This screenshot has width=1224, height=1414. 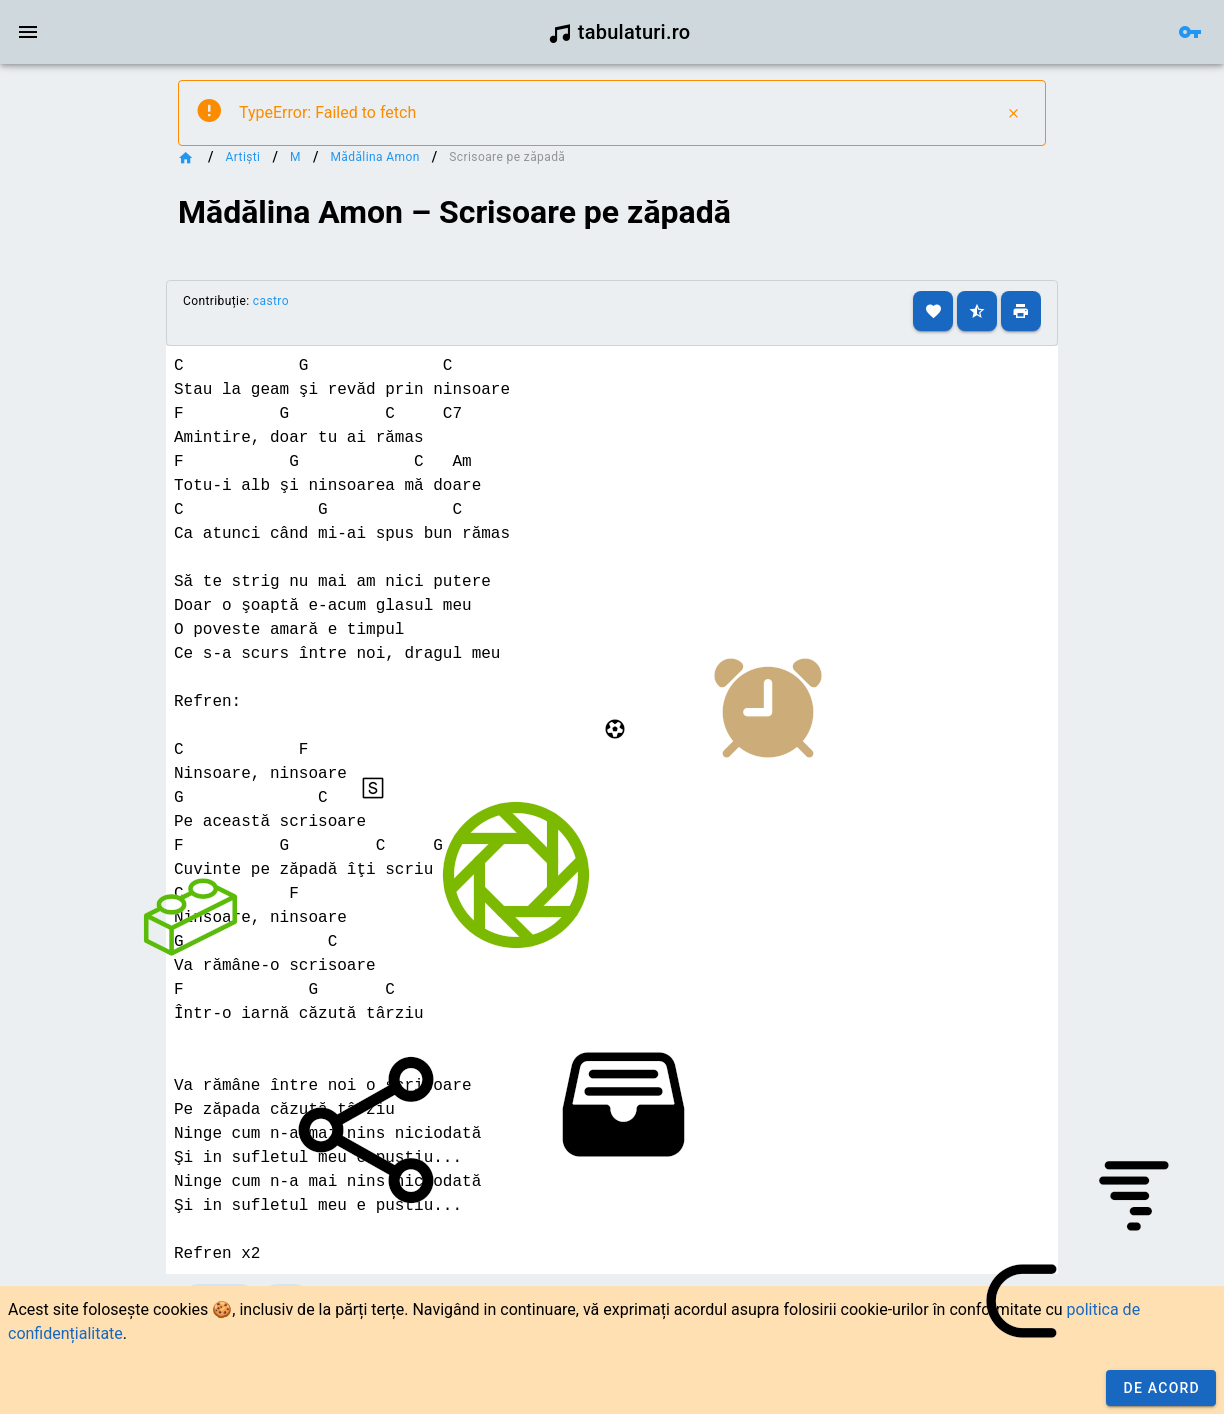 I want to click on view inbox or received files, so click(x=623, y=1104).